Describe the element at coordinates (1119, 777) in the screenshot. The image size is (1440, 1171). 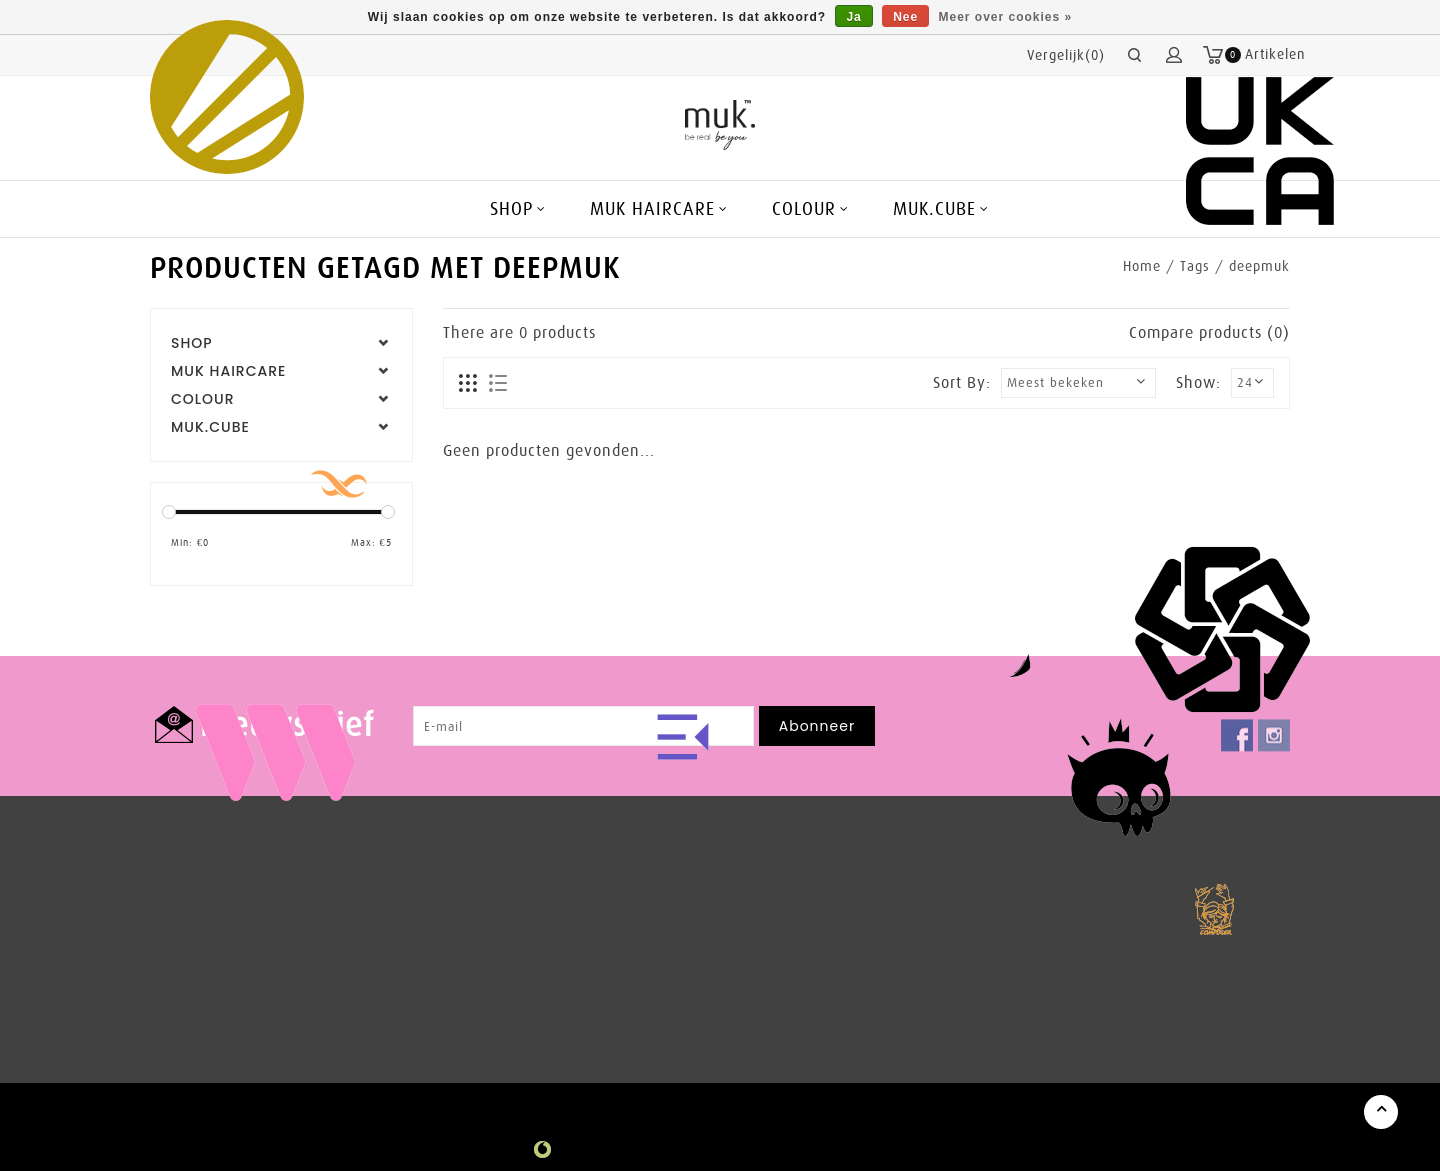
I see `skeleton ui framework logo` at that location.